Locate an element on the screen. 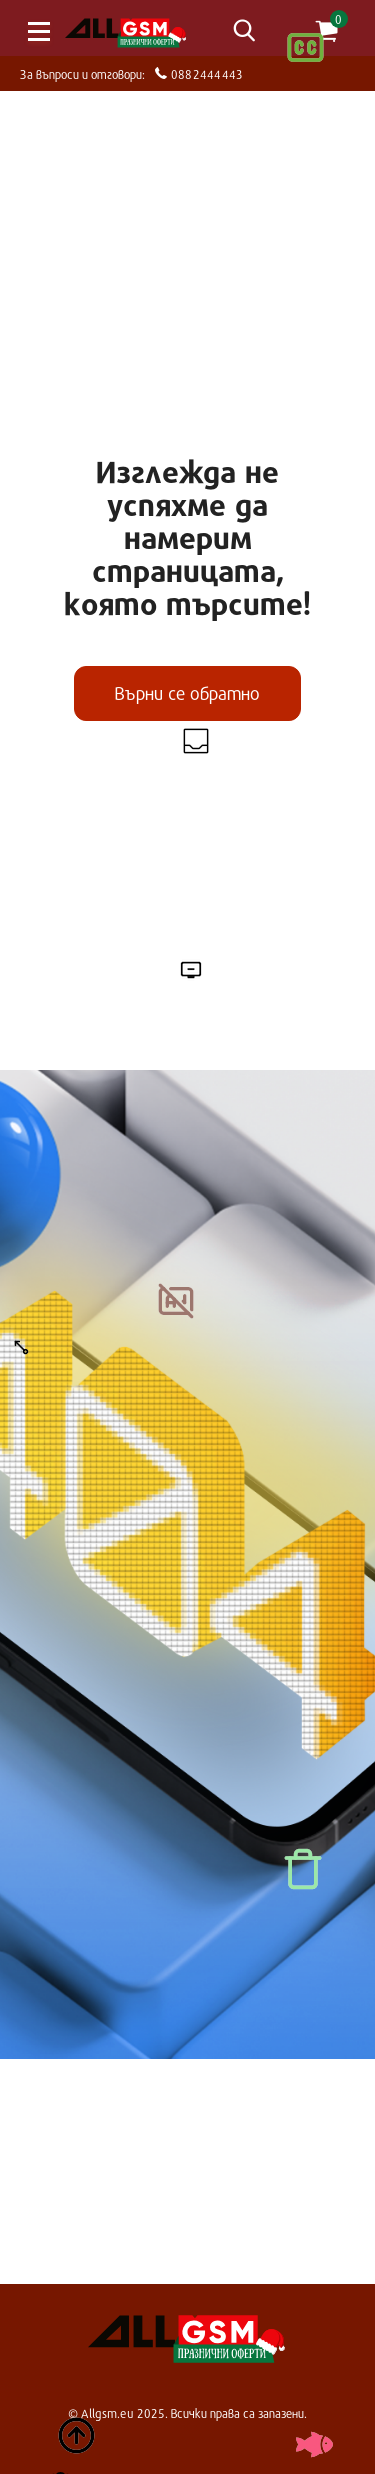 The height and width of the screenshot is (2474, 375). disable advertisements is located at coordinates (176, 1301).